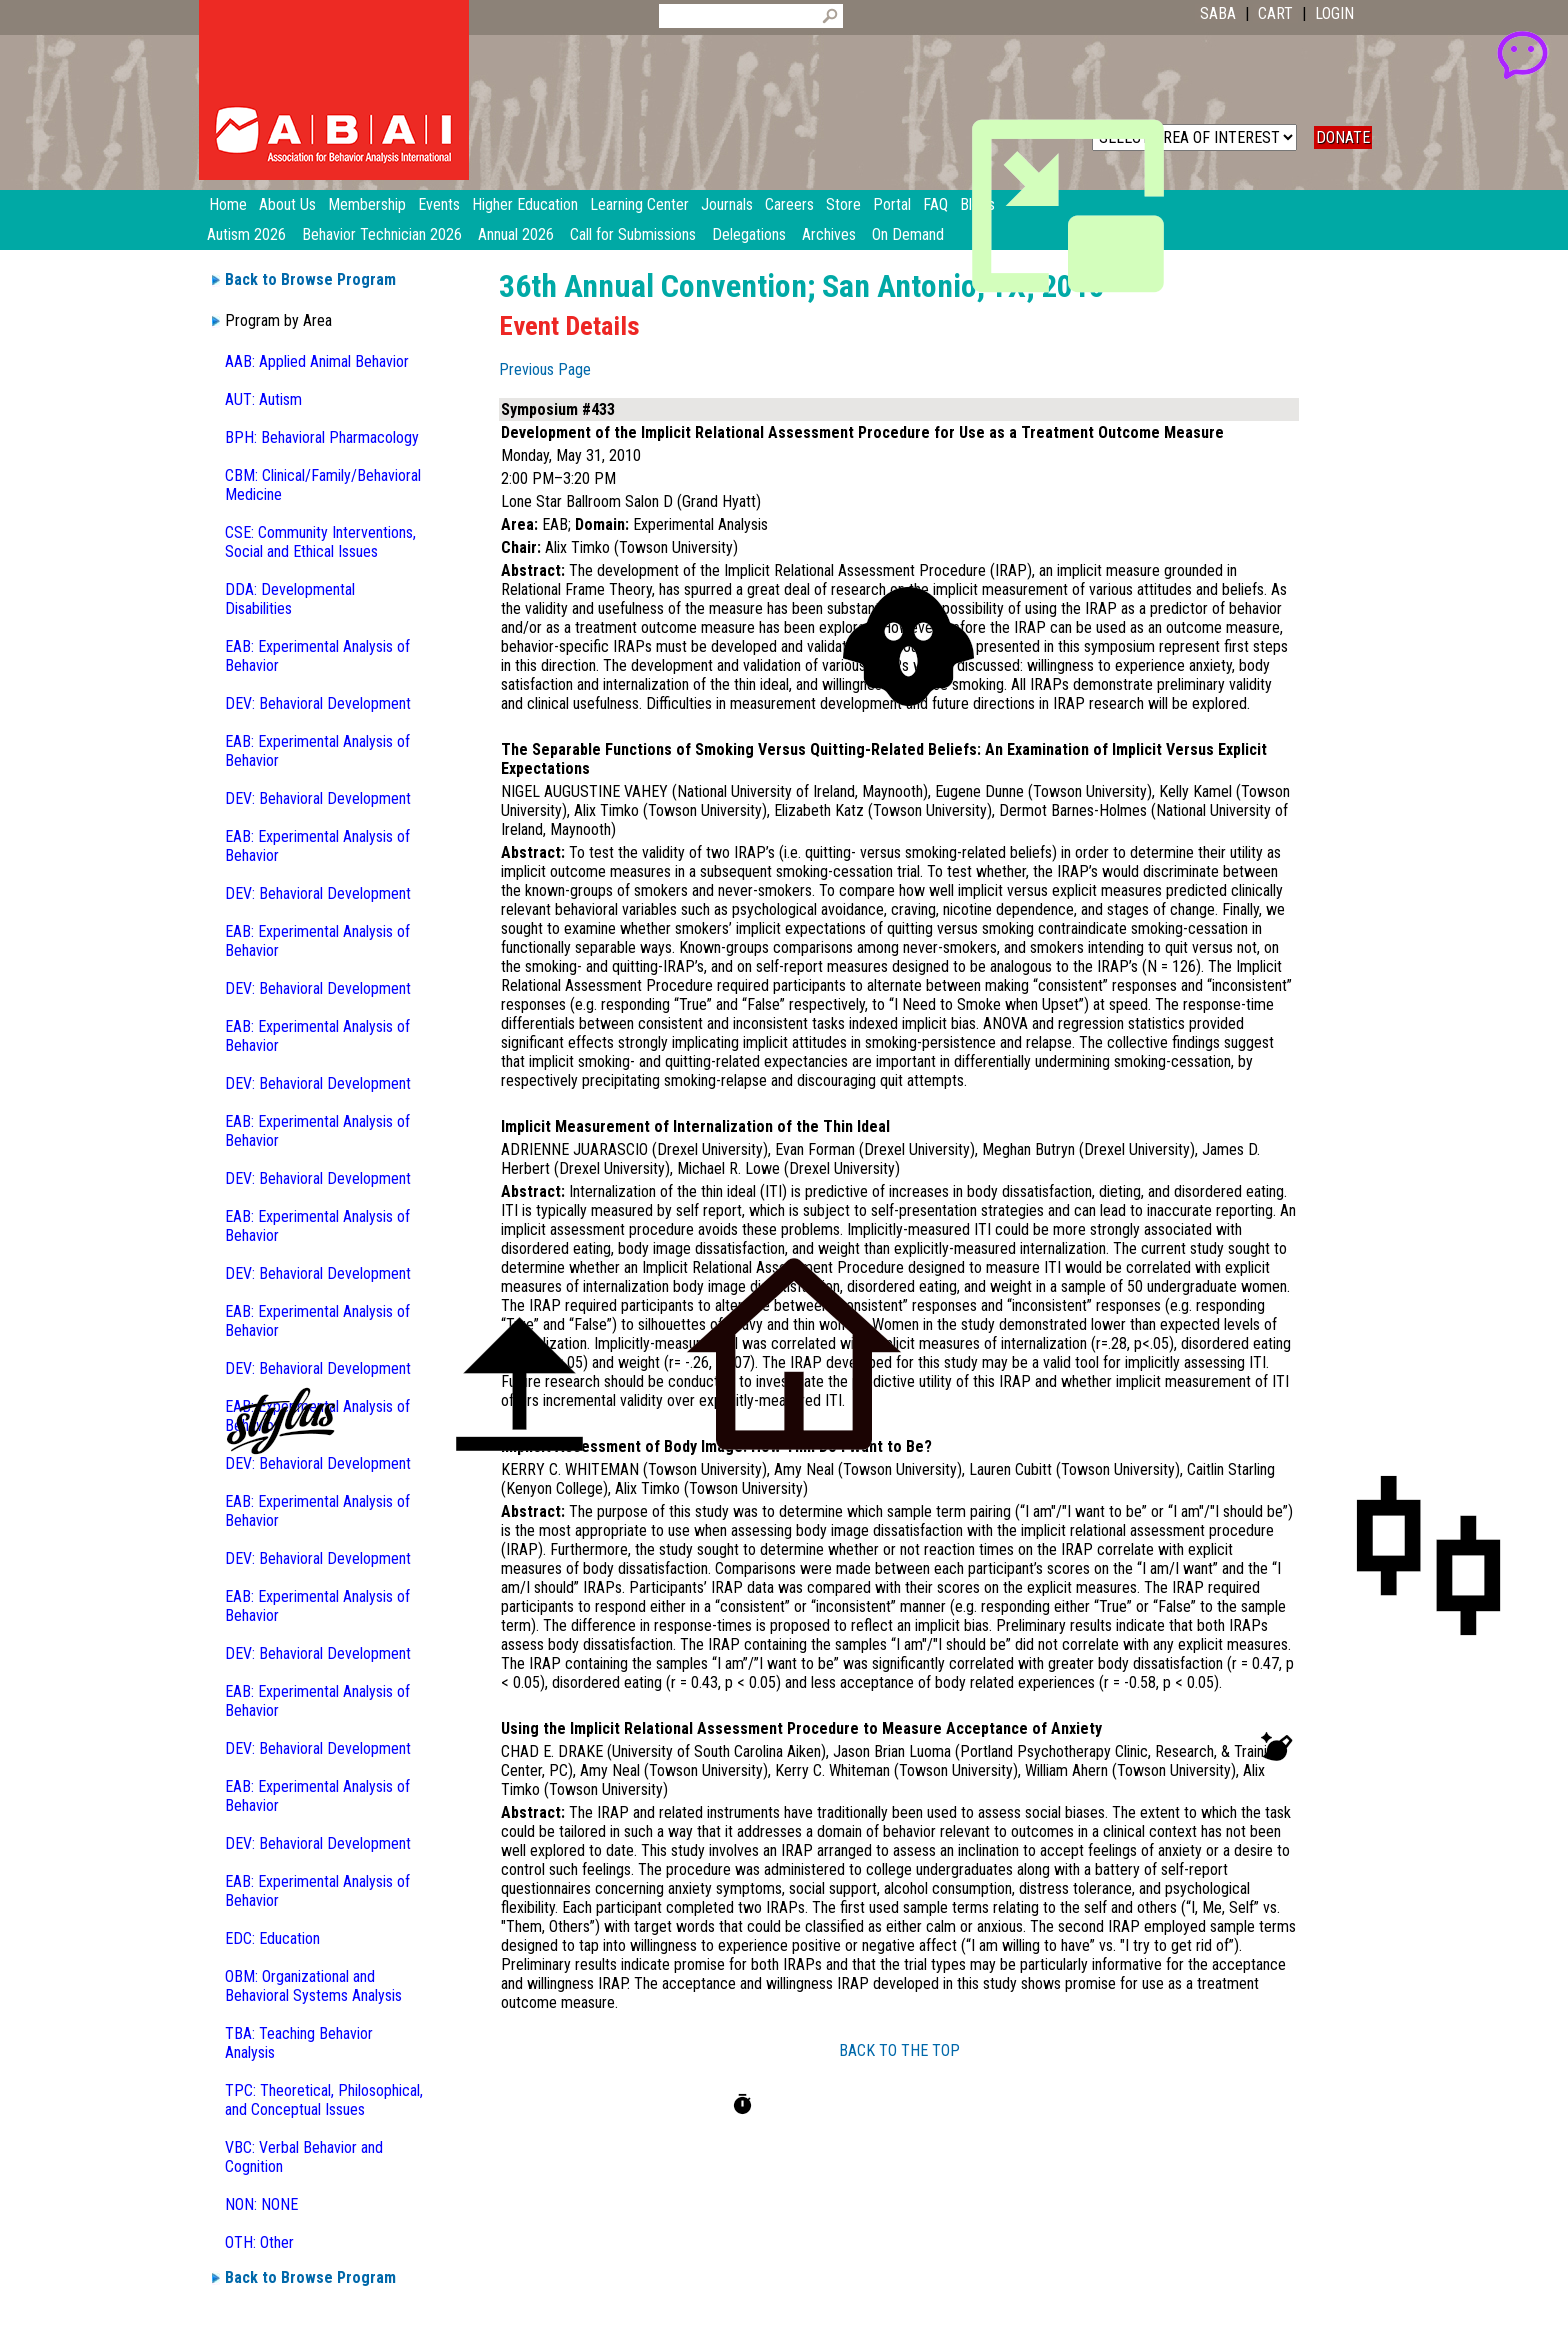 This screenshot has height=2339, width=1568. Describe the element at coordinates (281, 1421) in the screenshot. I see `stylus CSS preprocessor logo` at that location.